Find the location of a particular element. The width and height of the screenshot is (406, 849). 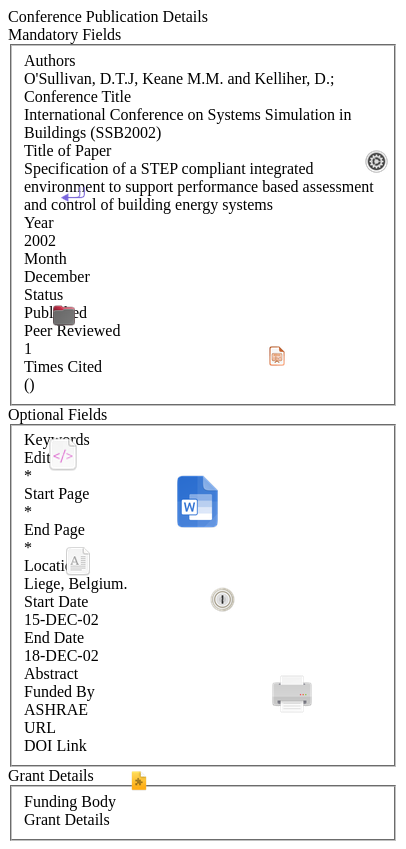

reply to all recipients of an email is located at coordinates (72, 192).